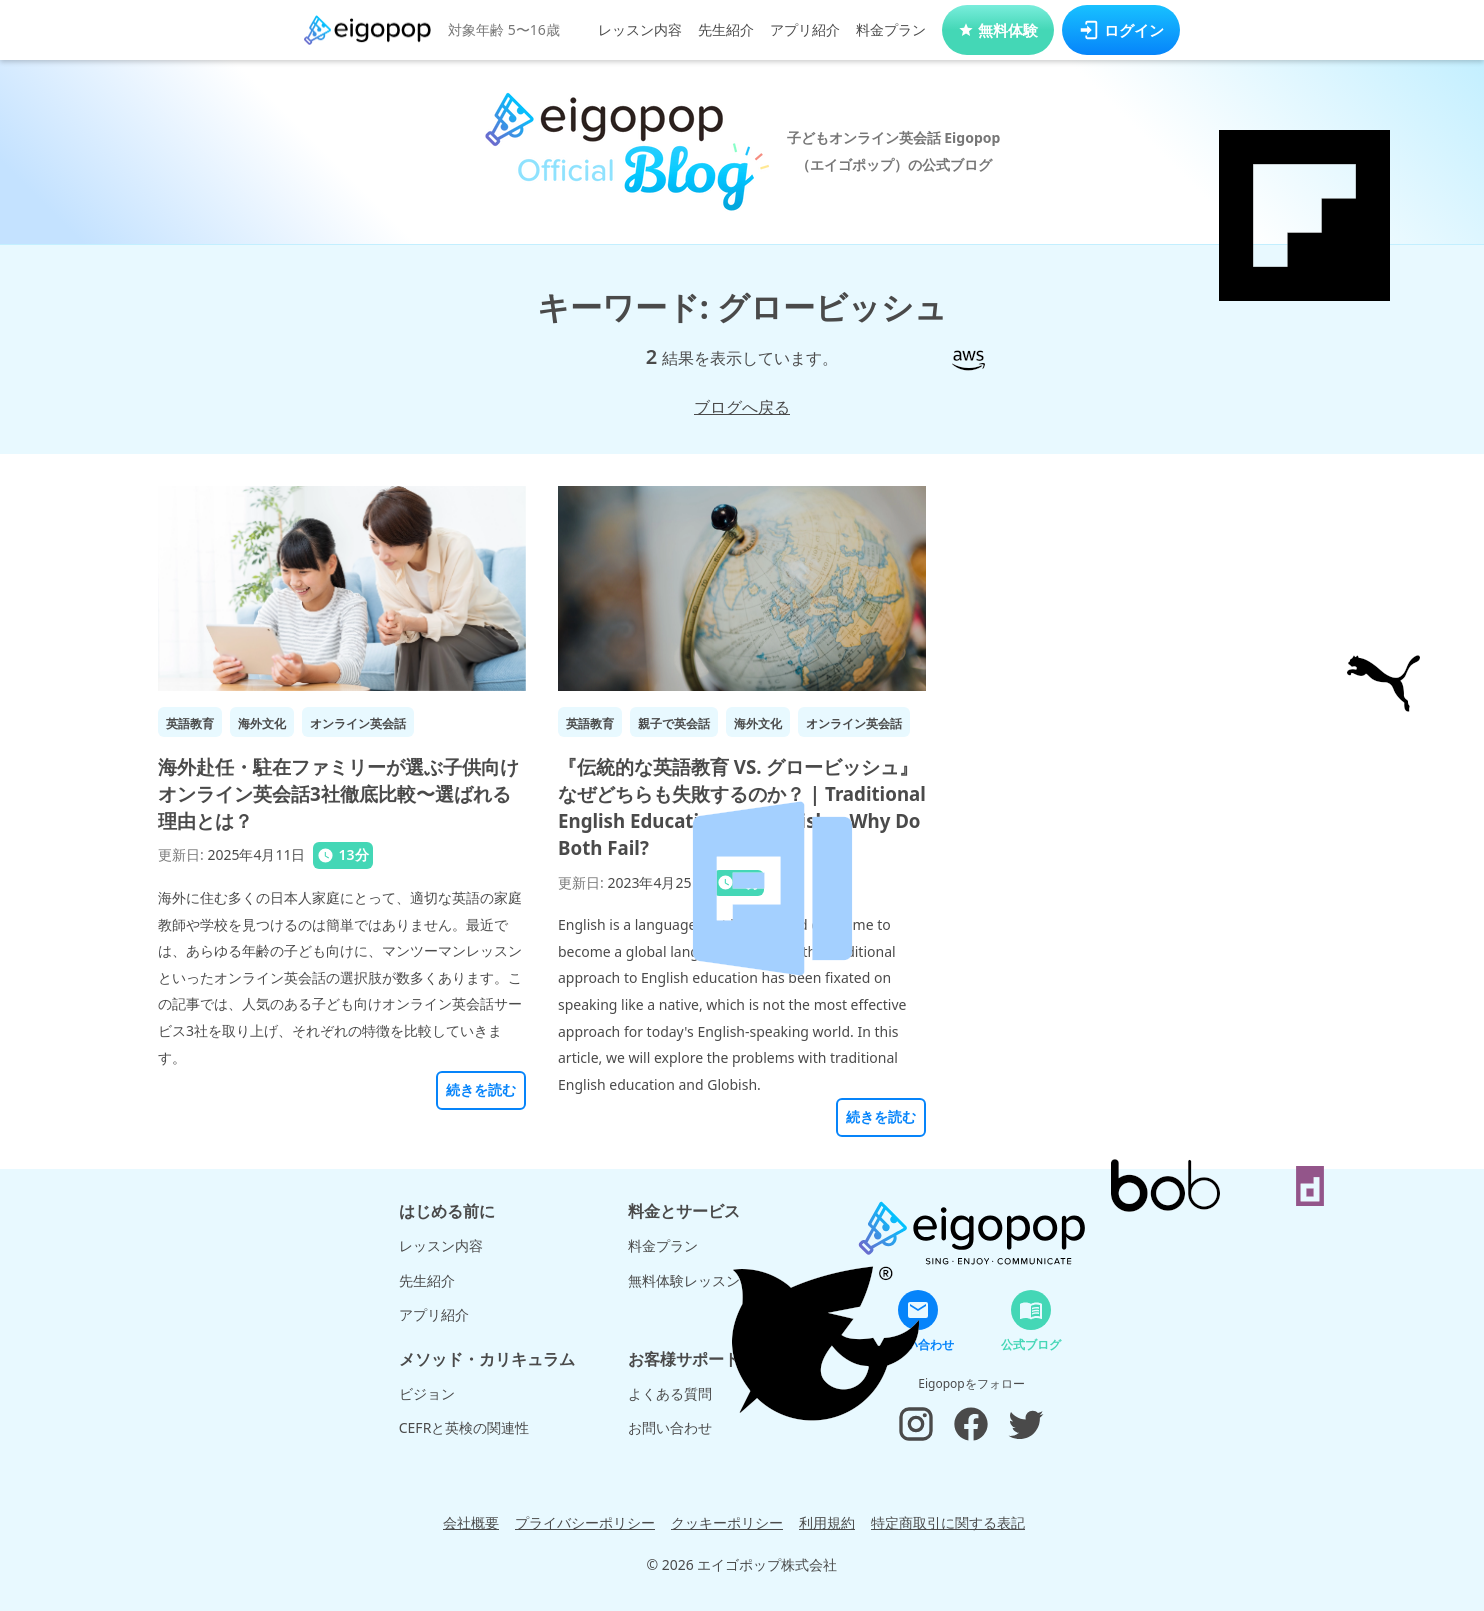 The width and height of the screenshot is (1484, 1611). What do you see at coordinates (1165, 1185) in the screenshot?
I see `open the HiBob HR platform` at bounding box center [1165, 1185].